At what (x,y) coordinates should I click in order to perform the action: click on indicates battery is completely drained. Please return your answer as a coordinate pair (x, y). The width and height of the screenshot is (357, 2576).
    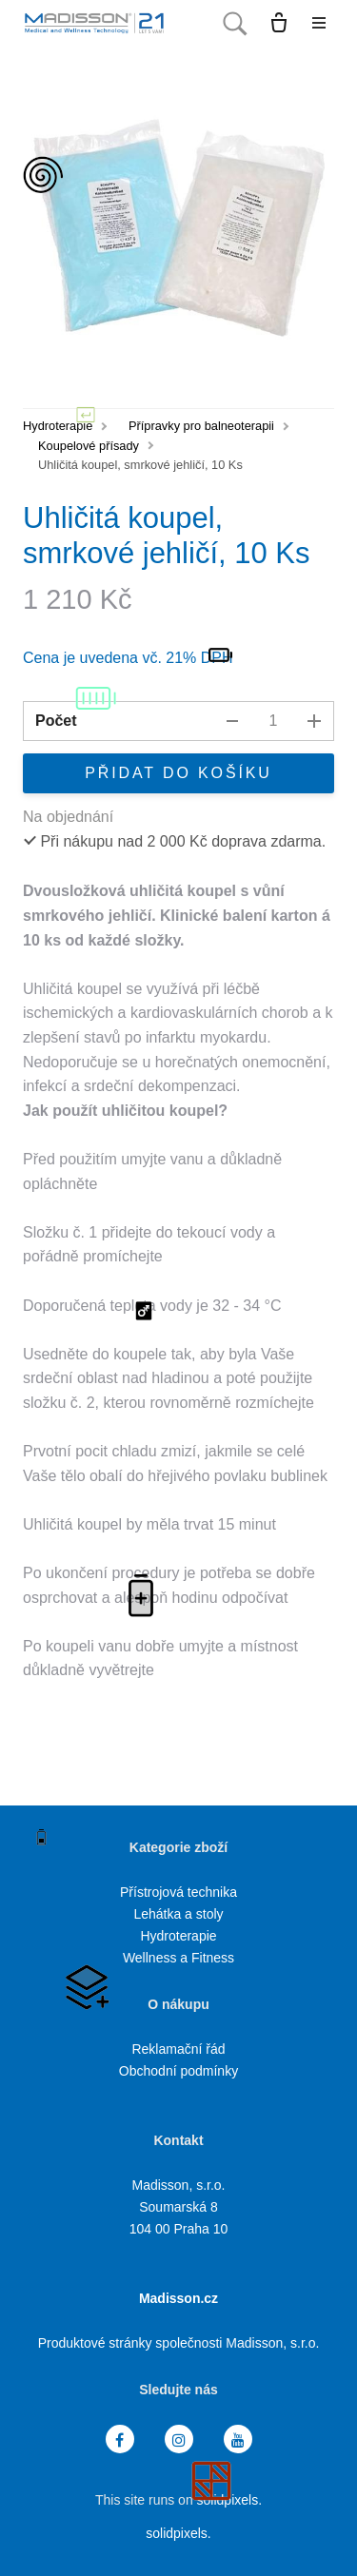
    Looking at the image, I should click on (220, 654).